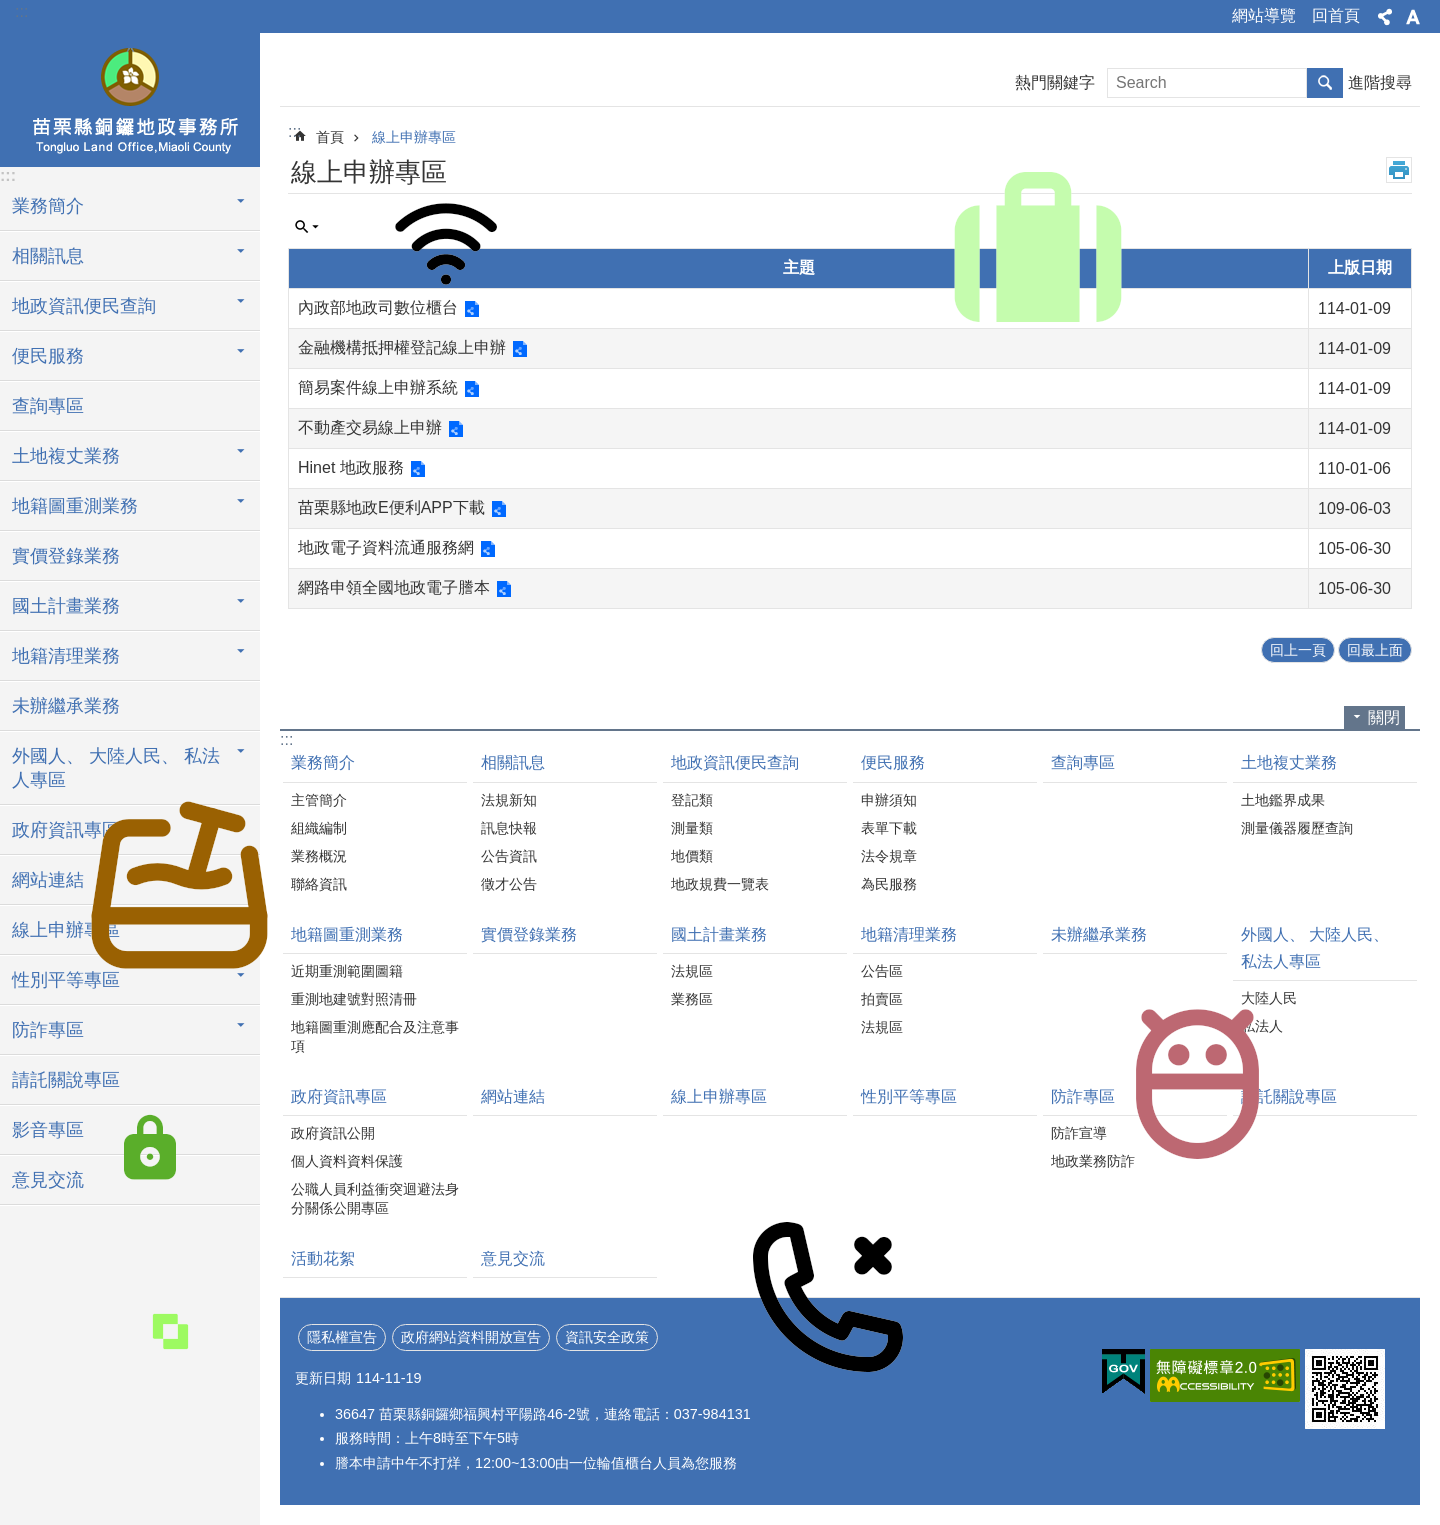 The width and height of the screenshot is (1440, 1525). What do you see at coordinates (828, 1297) in the screenshot?
I see `indicates a missed phone call` at bounding box center [828, 1297].